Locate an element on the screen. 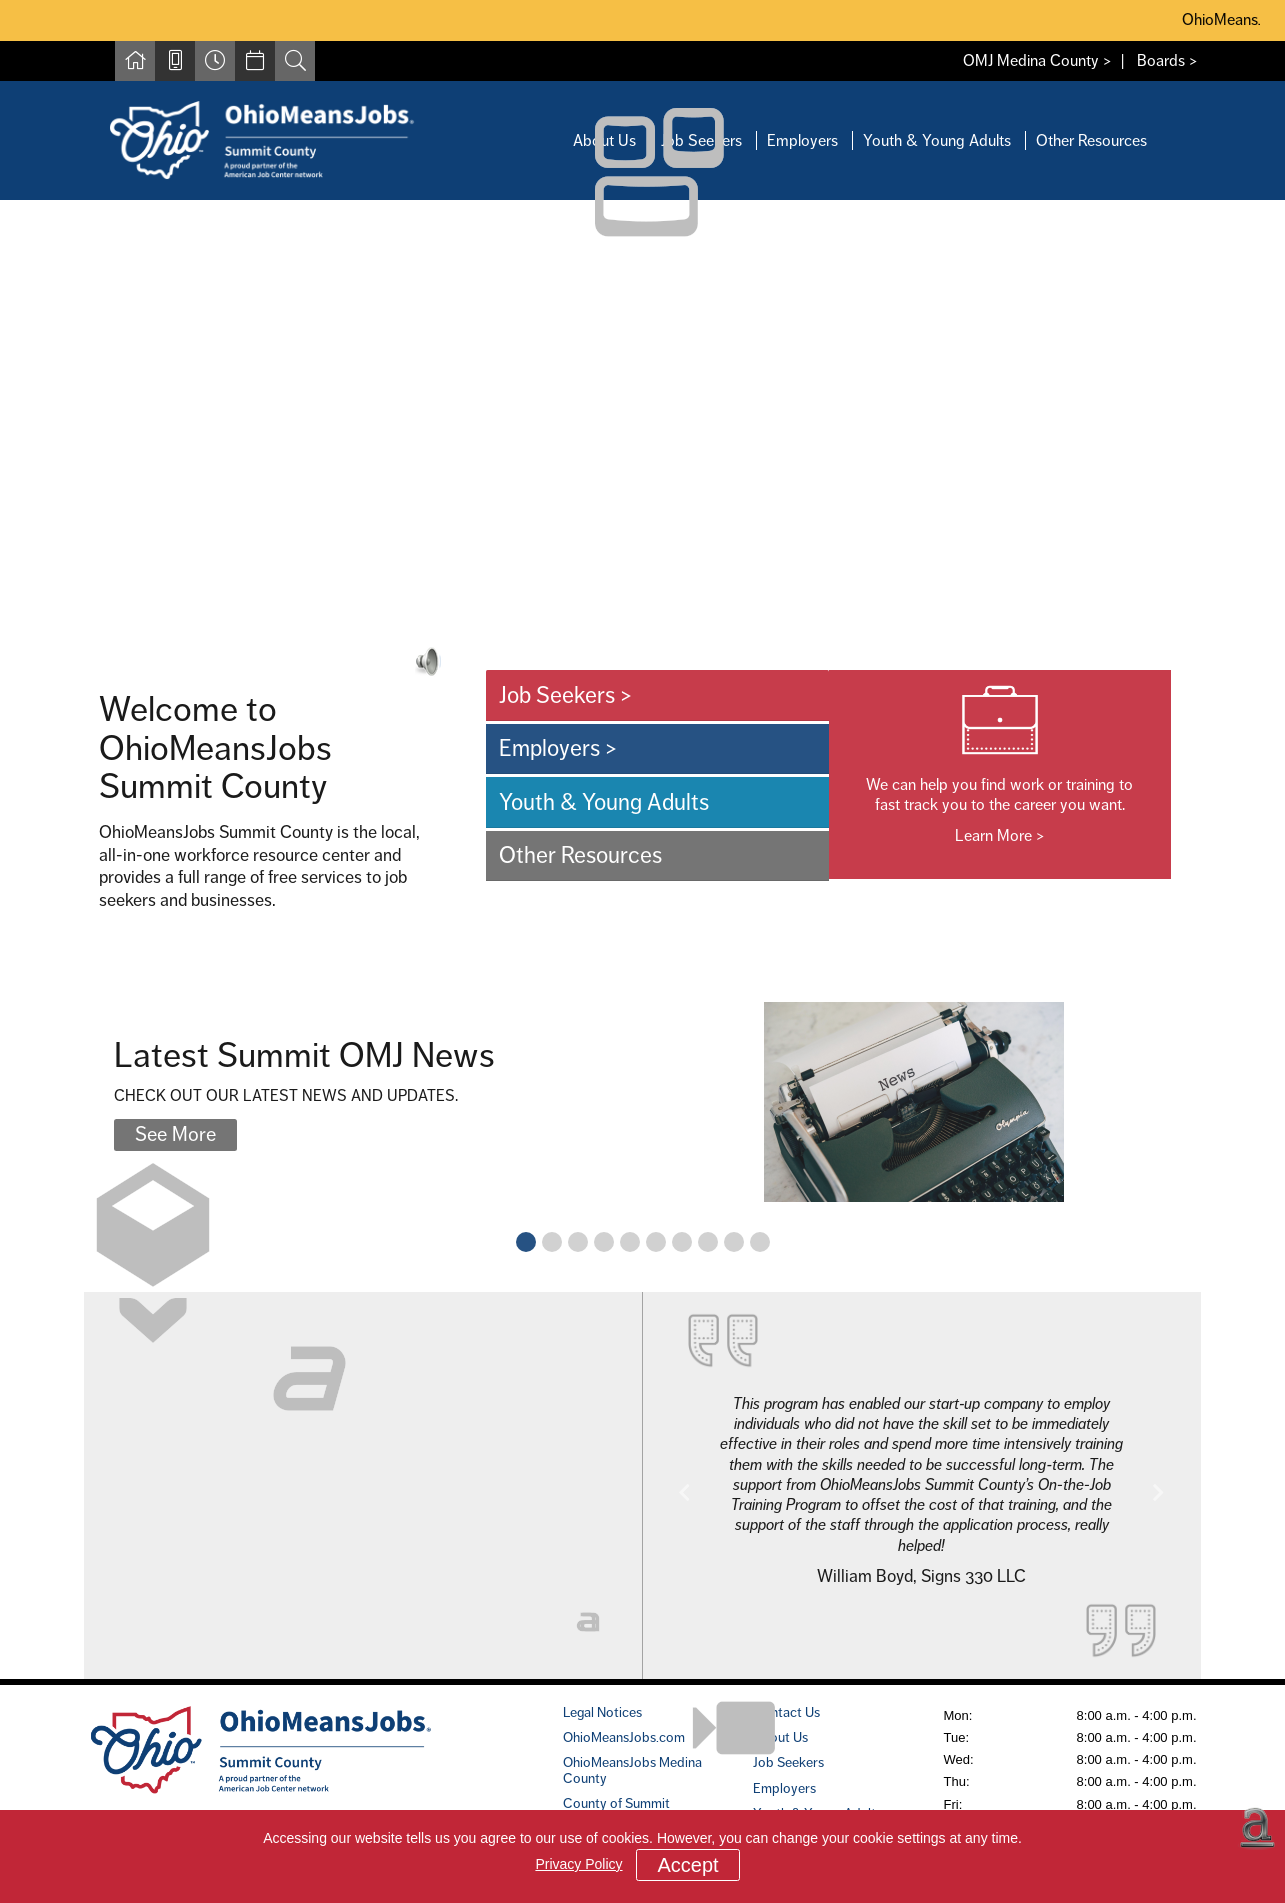 This screenshot has width=1285, height=1903. open keyboard shortcuts preferences is located at coordinates (663, 176).